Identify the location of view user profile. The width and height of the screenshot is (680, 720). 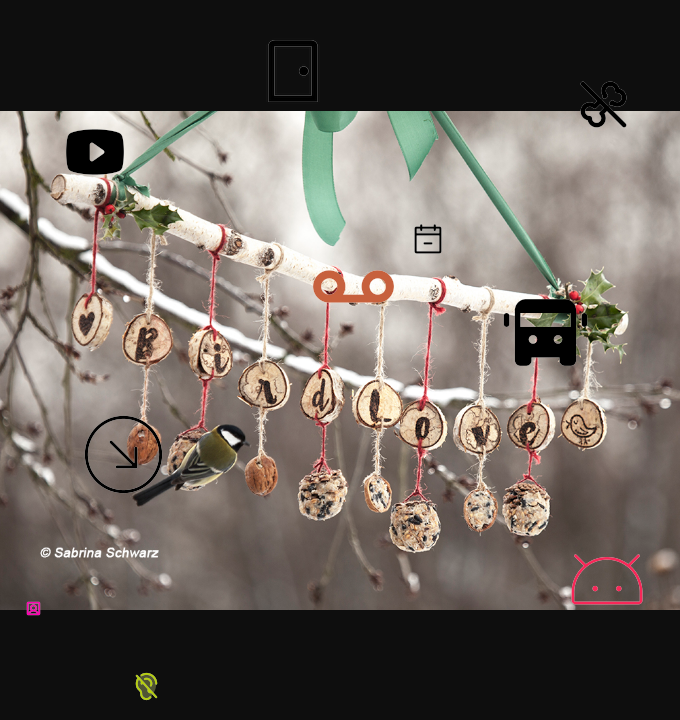
(33, 608).